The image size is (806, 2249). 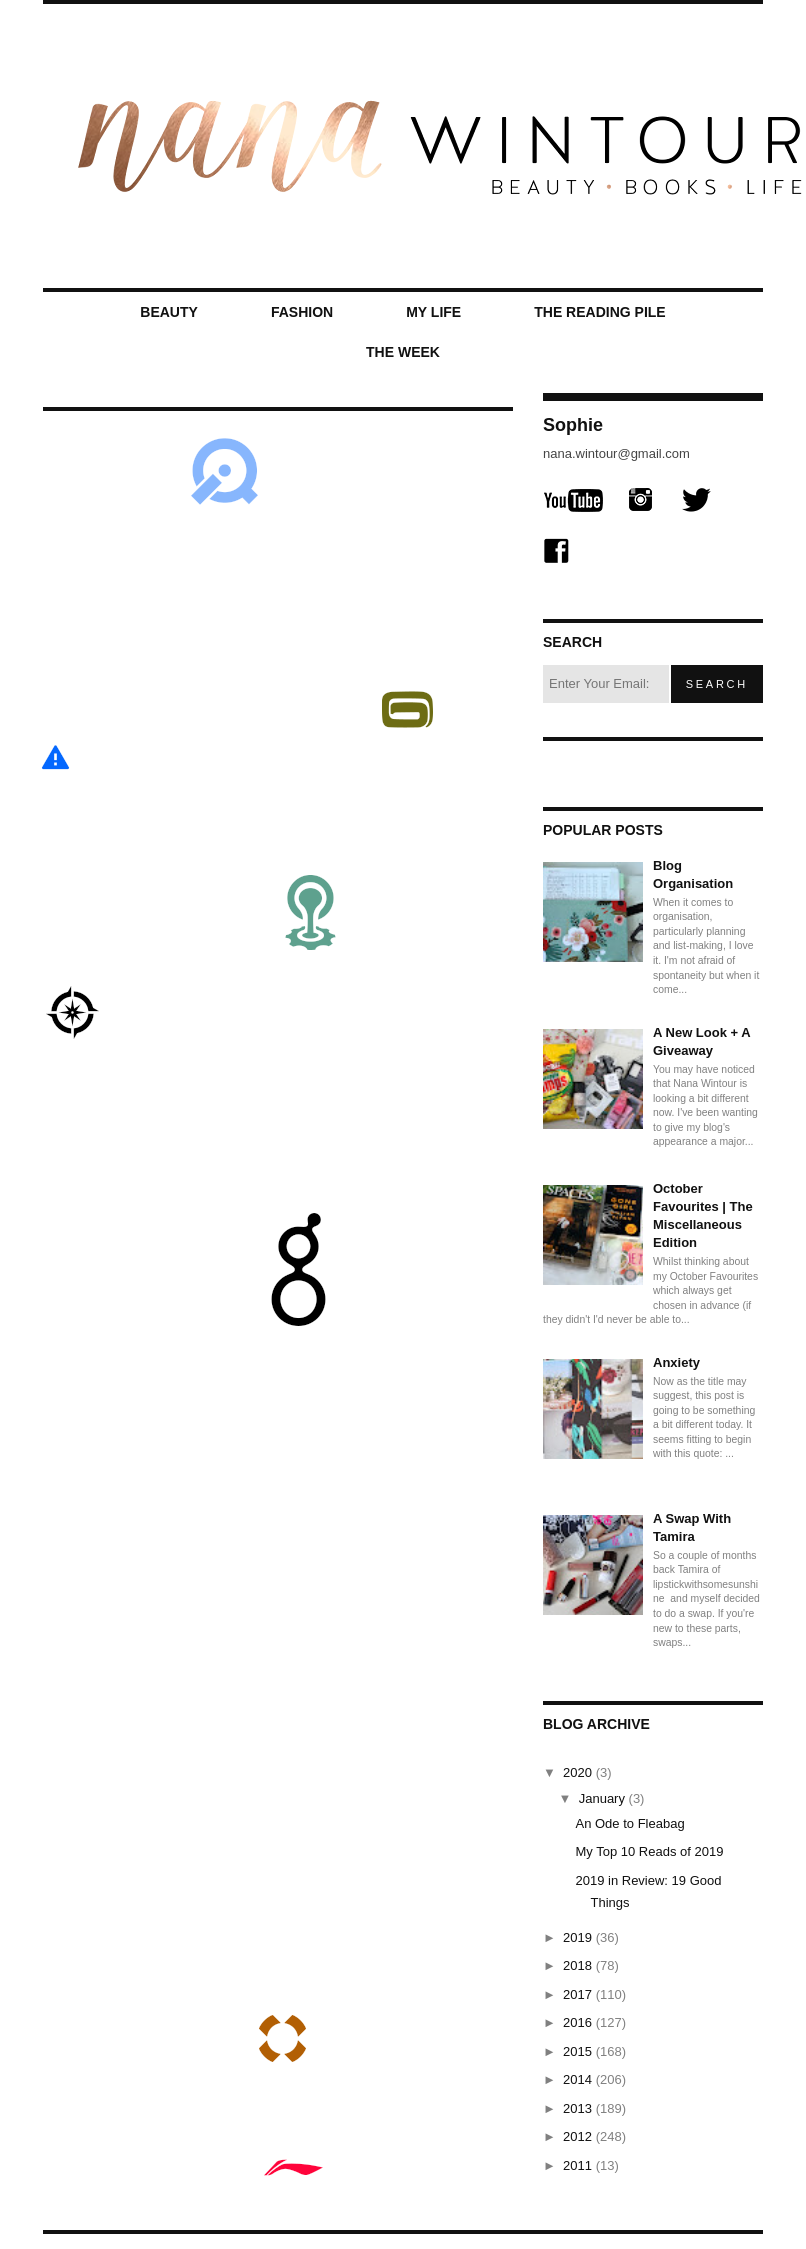 I want to click on Cloud Foundry platform logo, so click(x=310, y=912).